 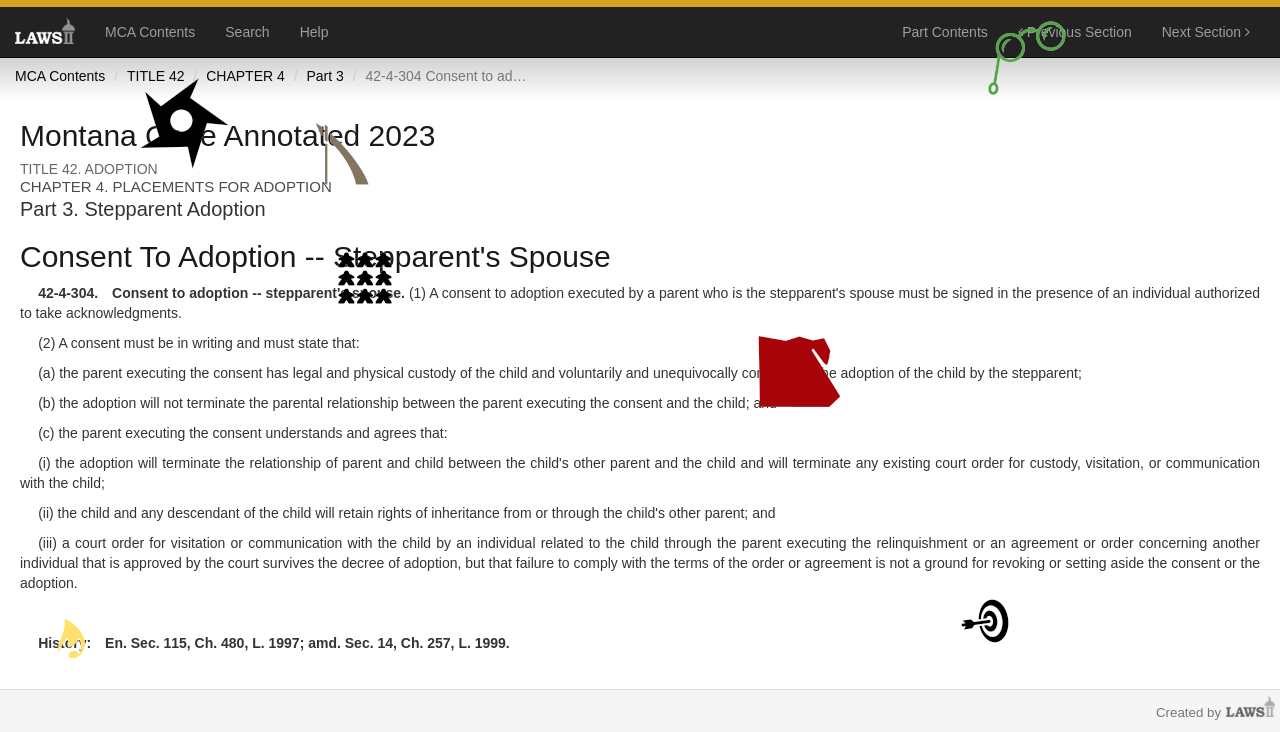 I want to click on toggle light or illumination in-game, so click(x=70, y=638).